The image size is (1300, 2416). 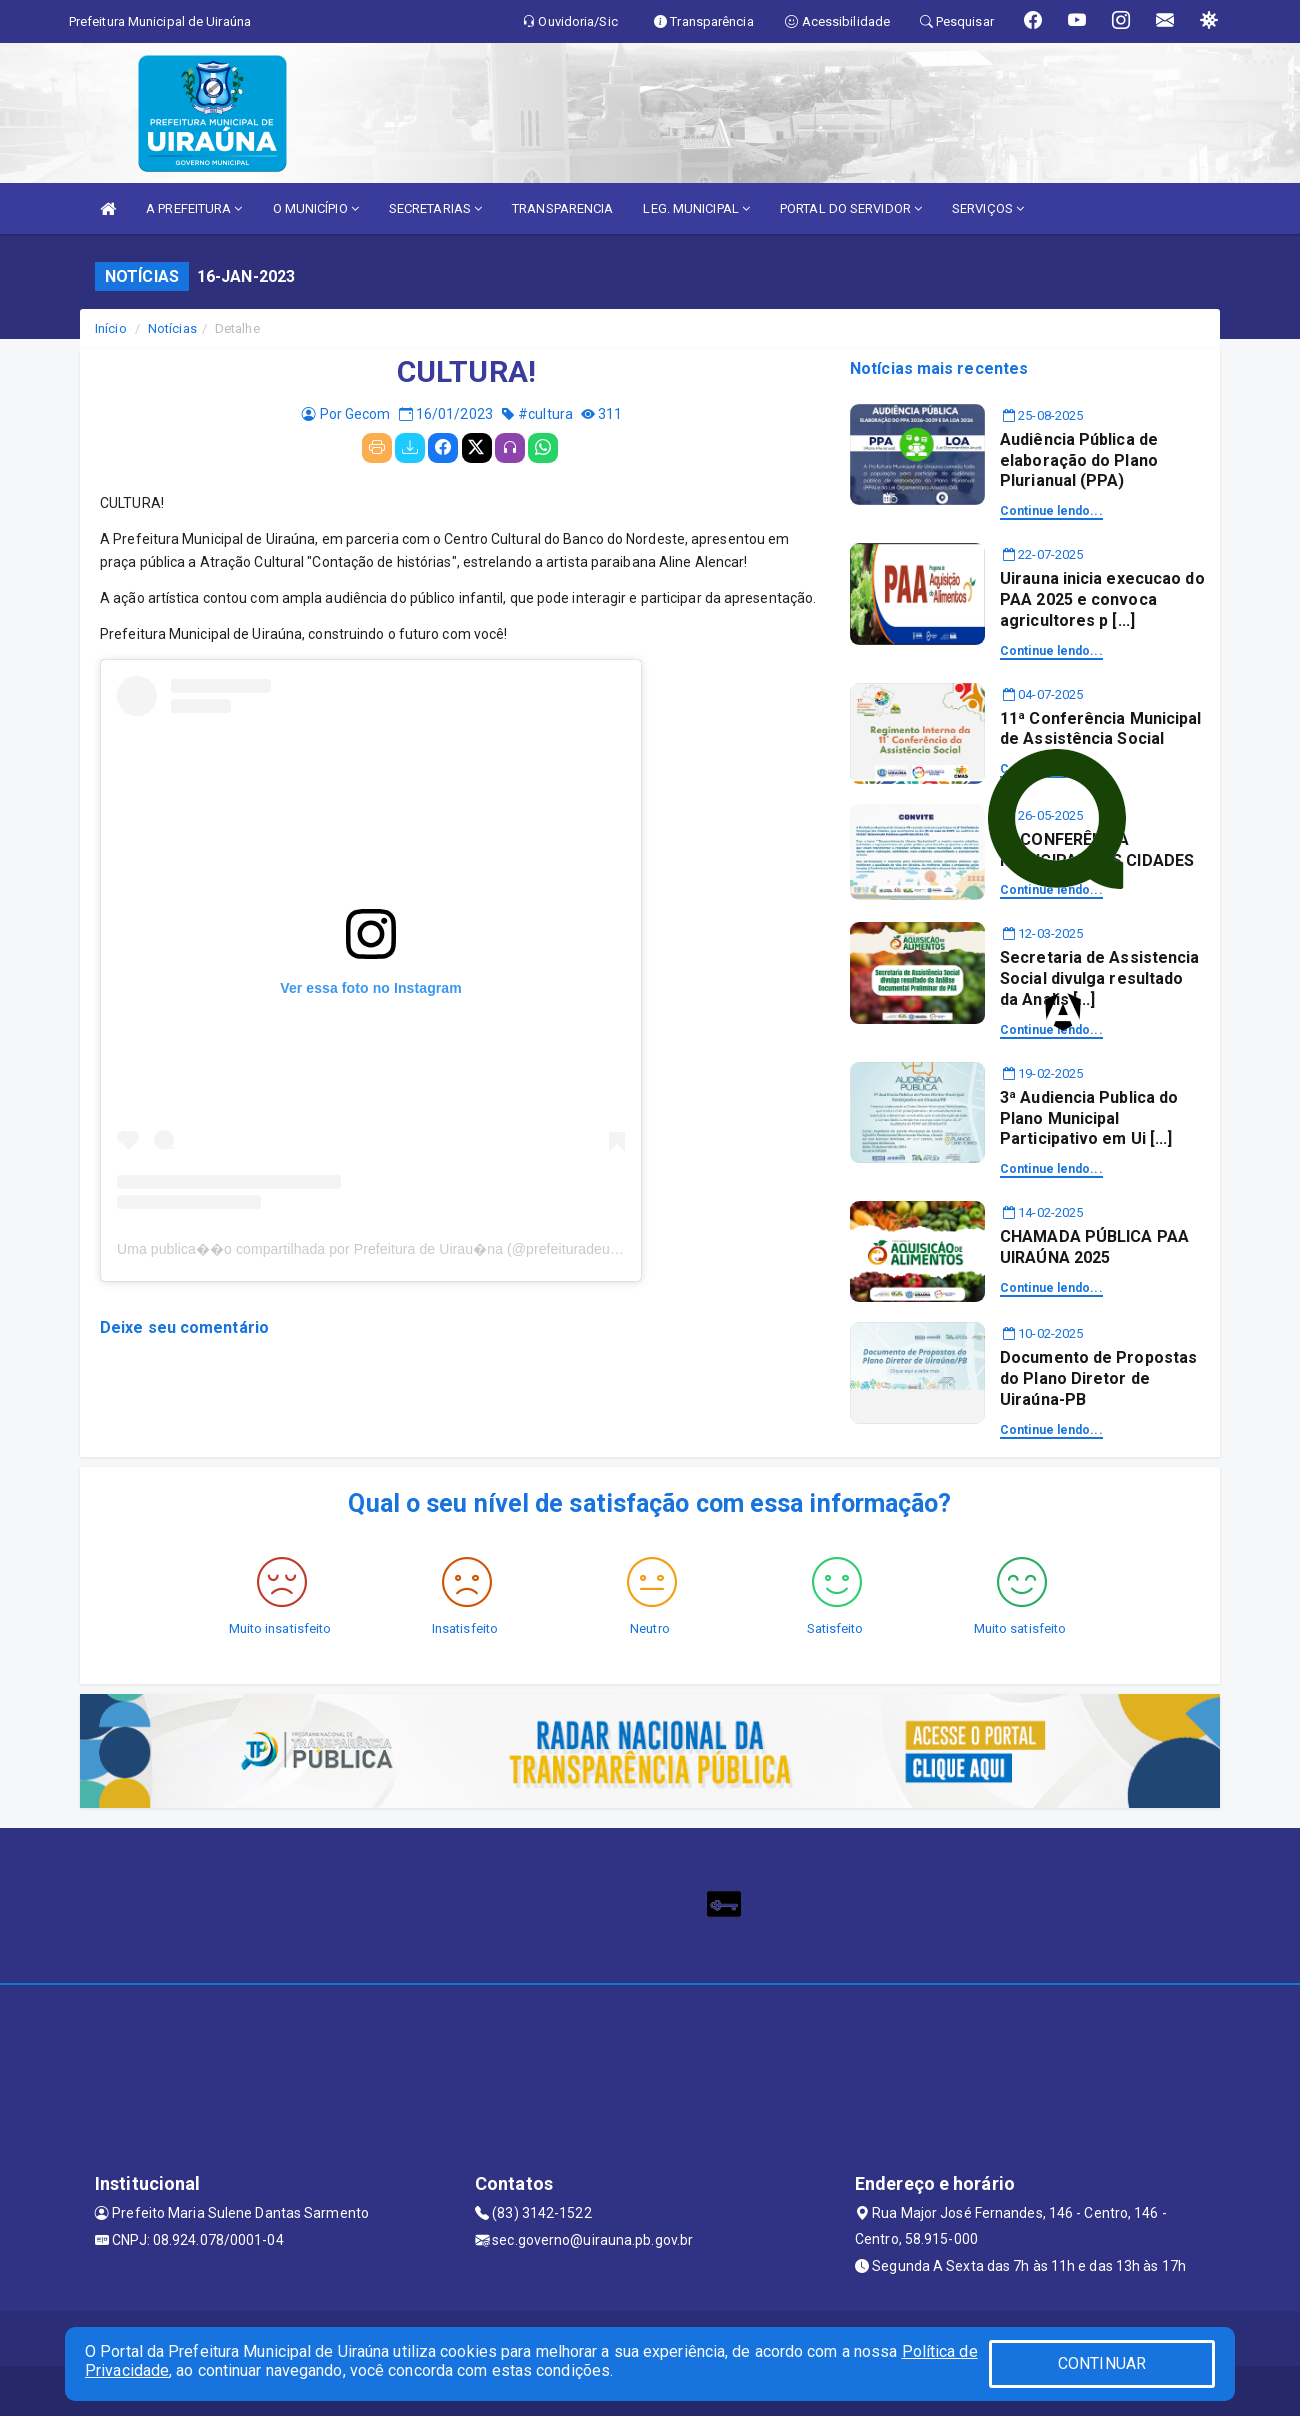 I want to click on coppel company logo, so click(x=724, y=1904).